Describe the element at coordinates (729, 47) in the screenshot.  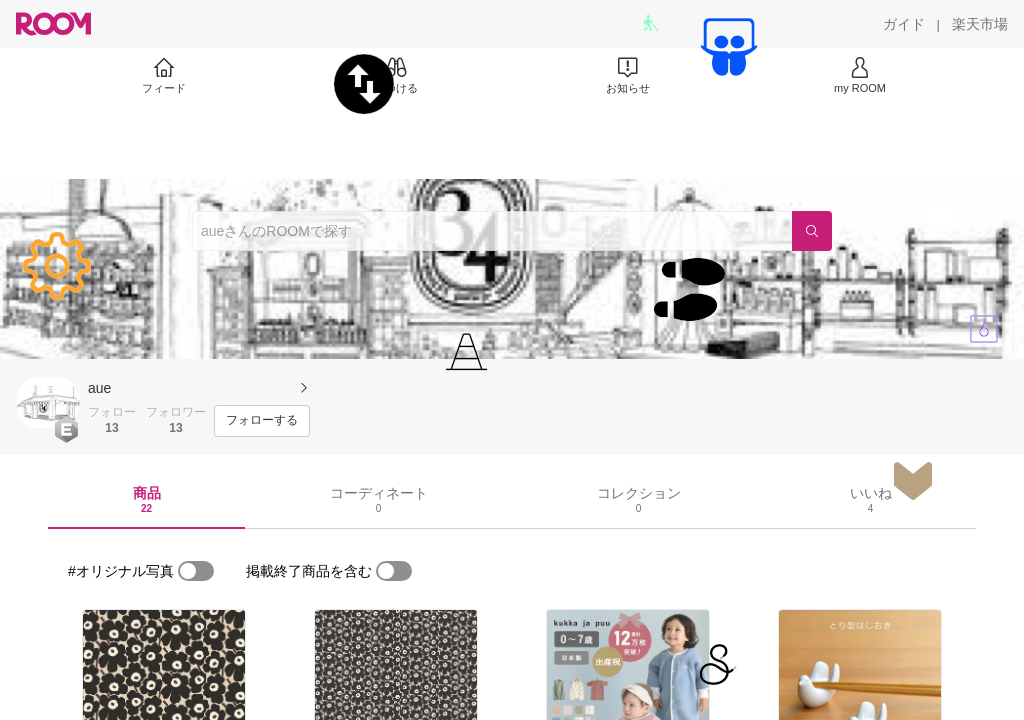
I see `open slideshare` at that location.